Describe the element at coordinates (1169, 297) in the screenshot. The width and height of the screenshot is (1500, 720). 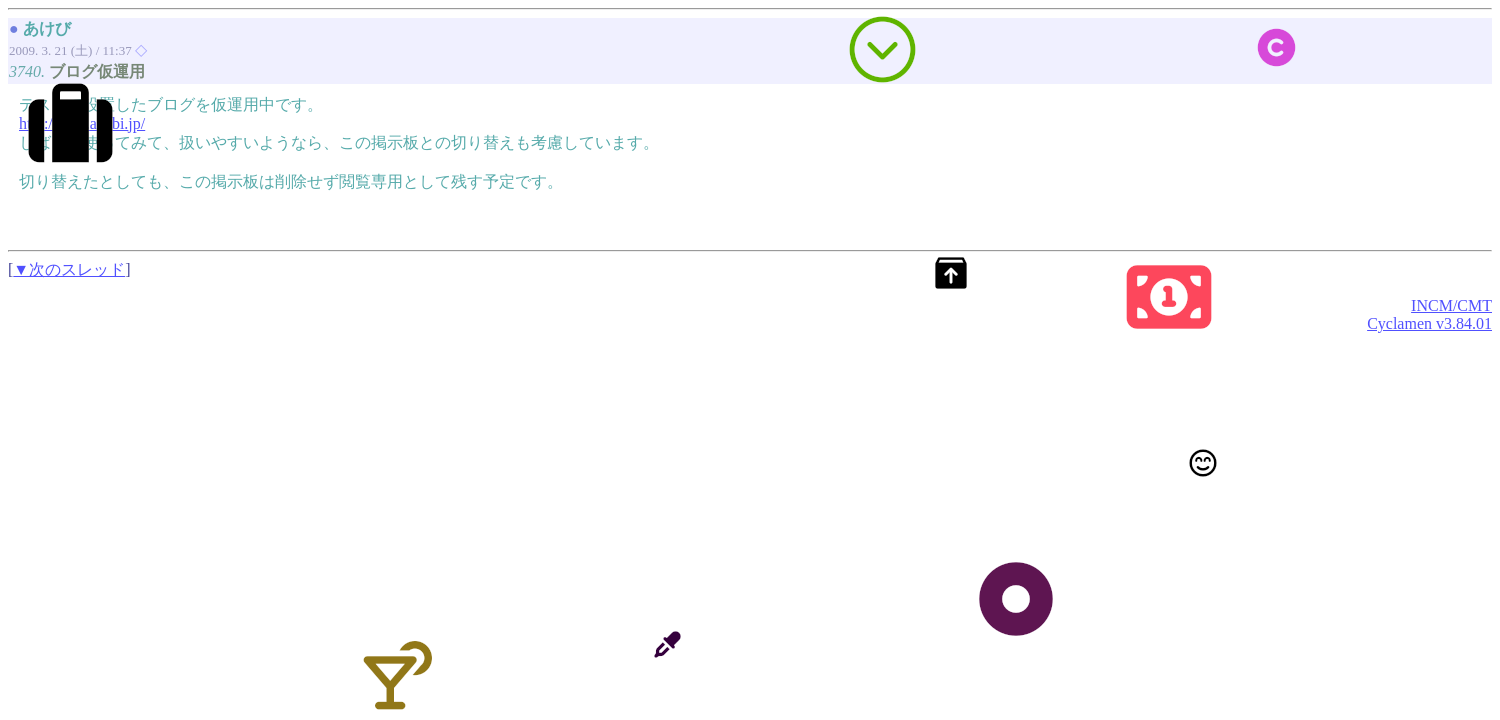
I see `view payment or billing details` at that location.